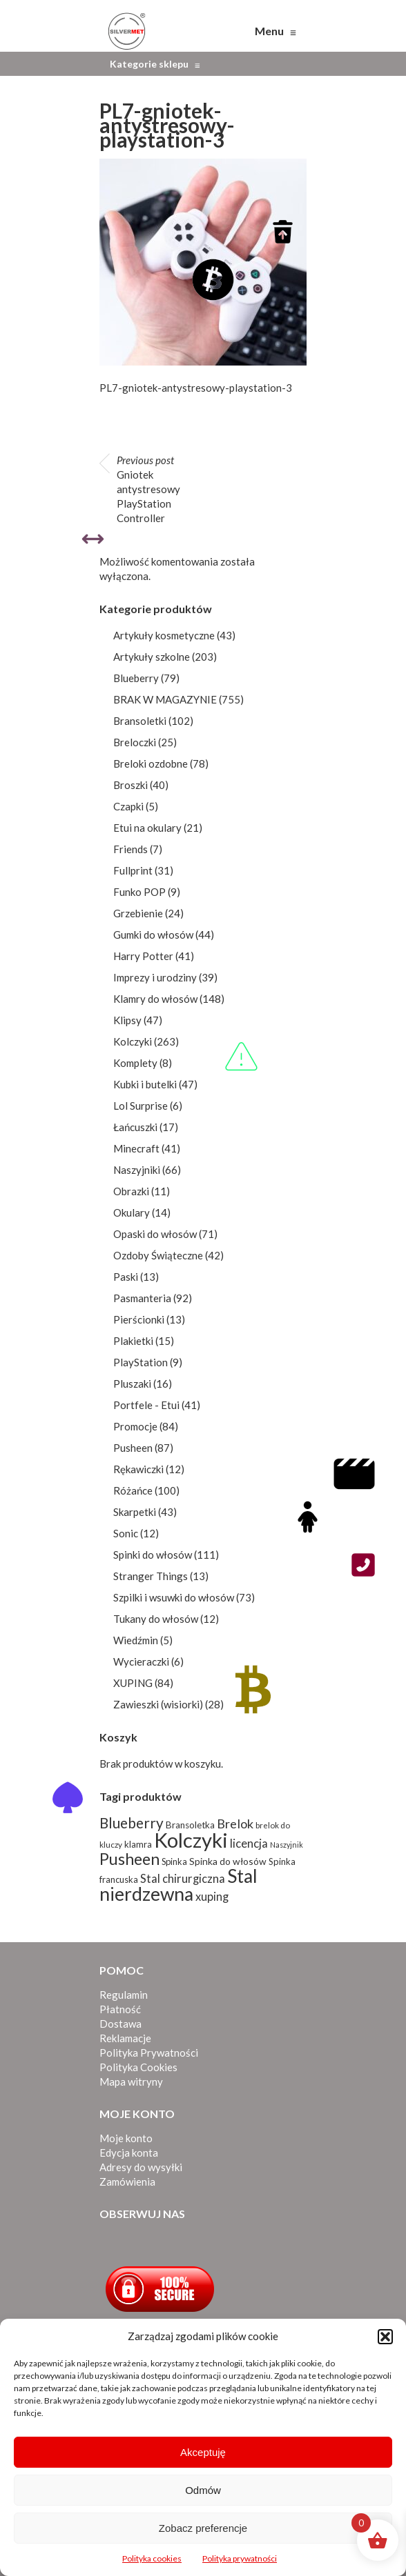 Image resolution: width=406 pixels, height=2576 pixels. I want to click on access video or film content, so click(354, 1474).